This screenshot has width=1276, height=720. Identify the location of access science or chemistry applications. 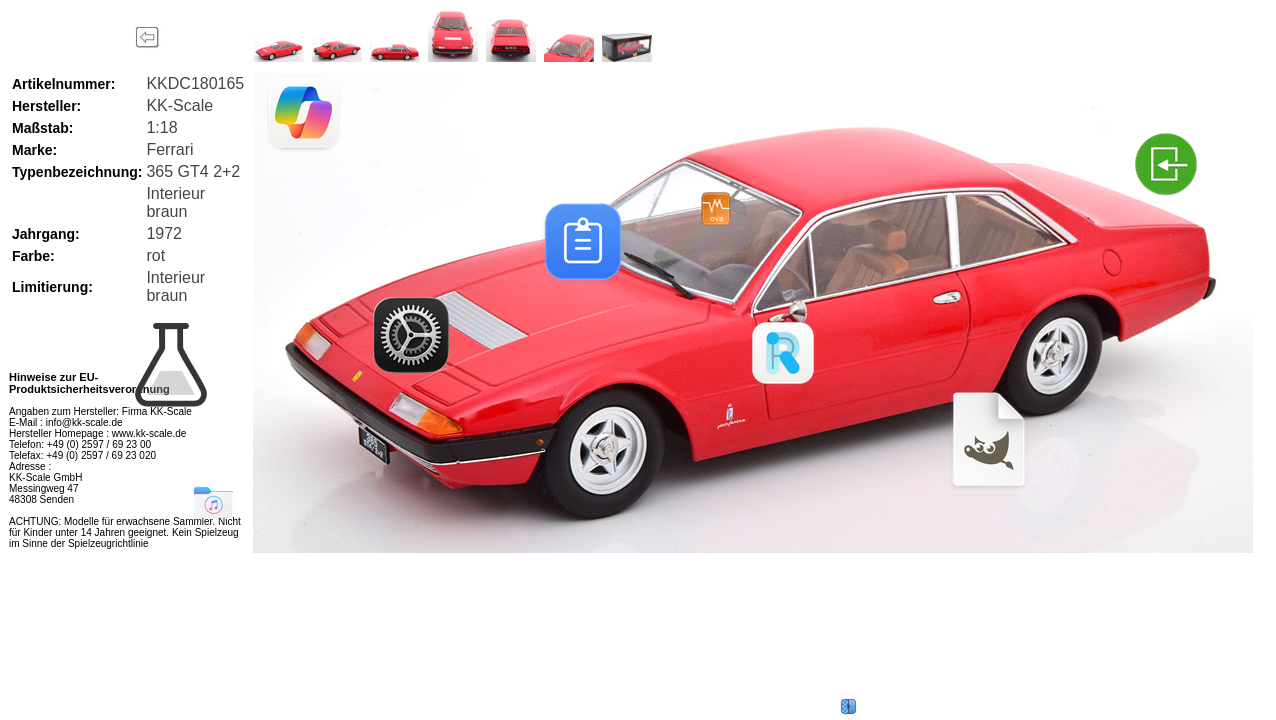
(171, 365).